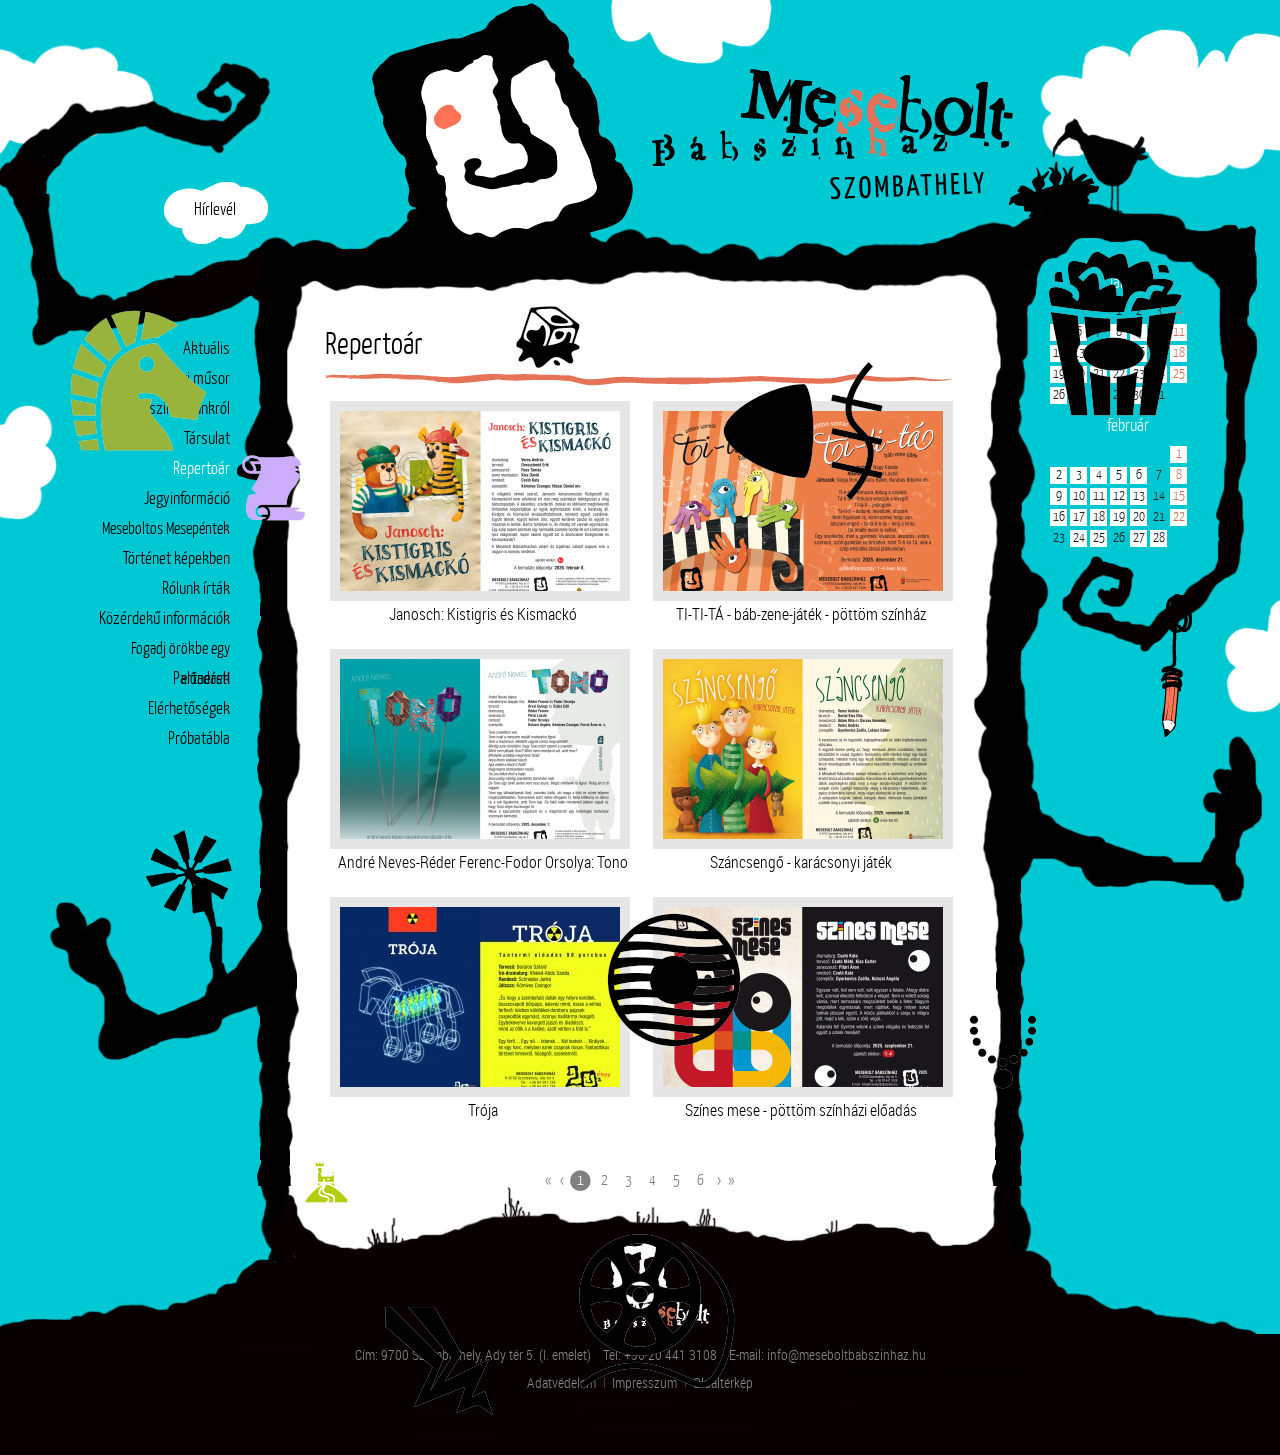  What do you see at coordinates (656, 1311) in the screenshot?
I see `access video or film content` at bounding box center [656, 1311].